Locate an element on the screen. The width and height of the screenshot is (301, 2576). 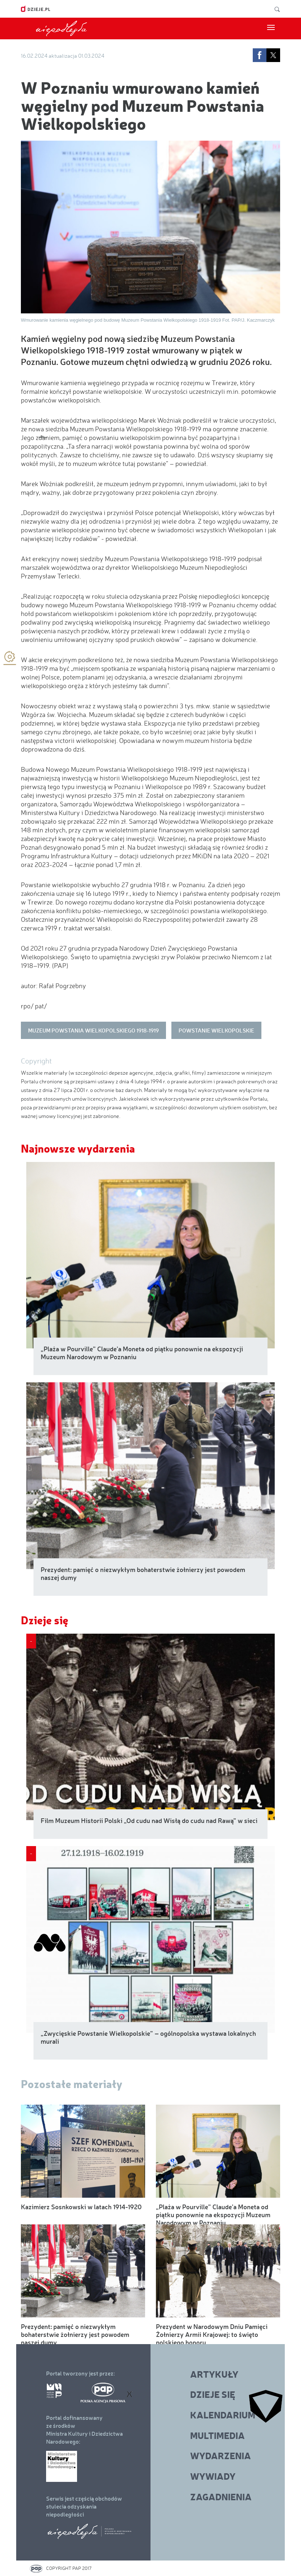
open matomo analytics dashboard is located at coordinates (50, 1943).